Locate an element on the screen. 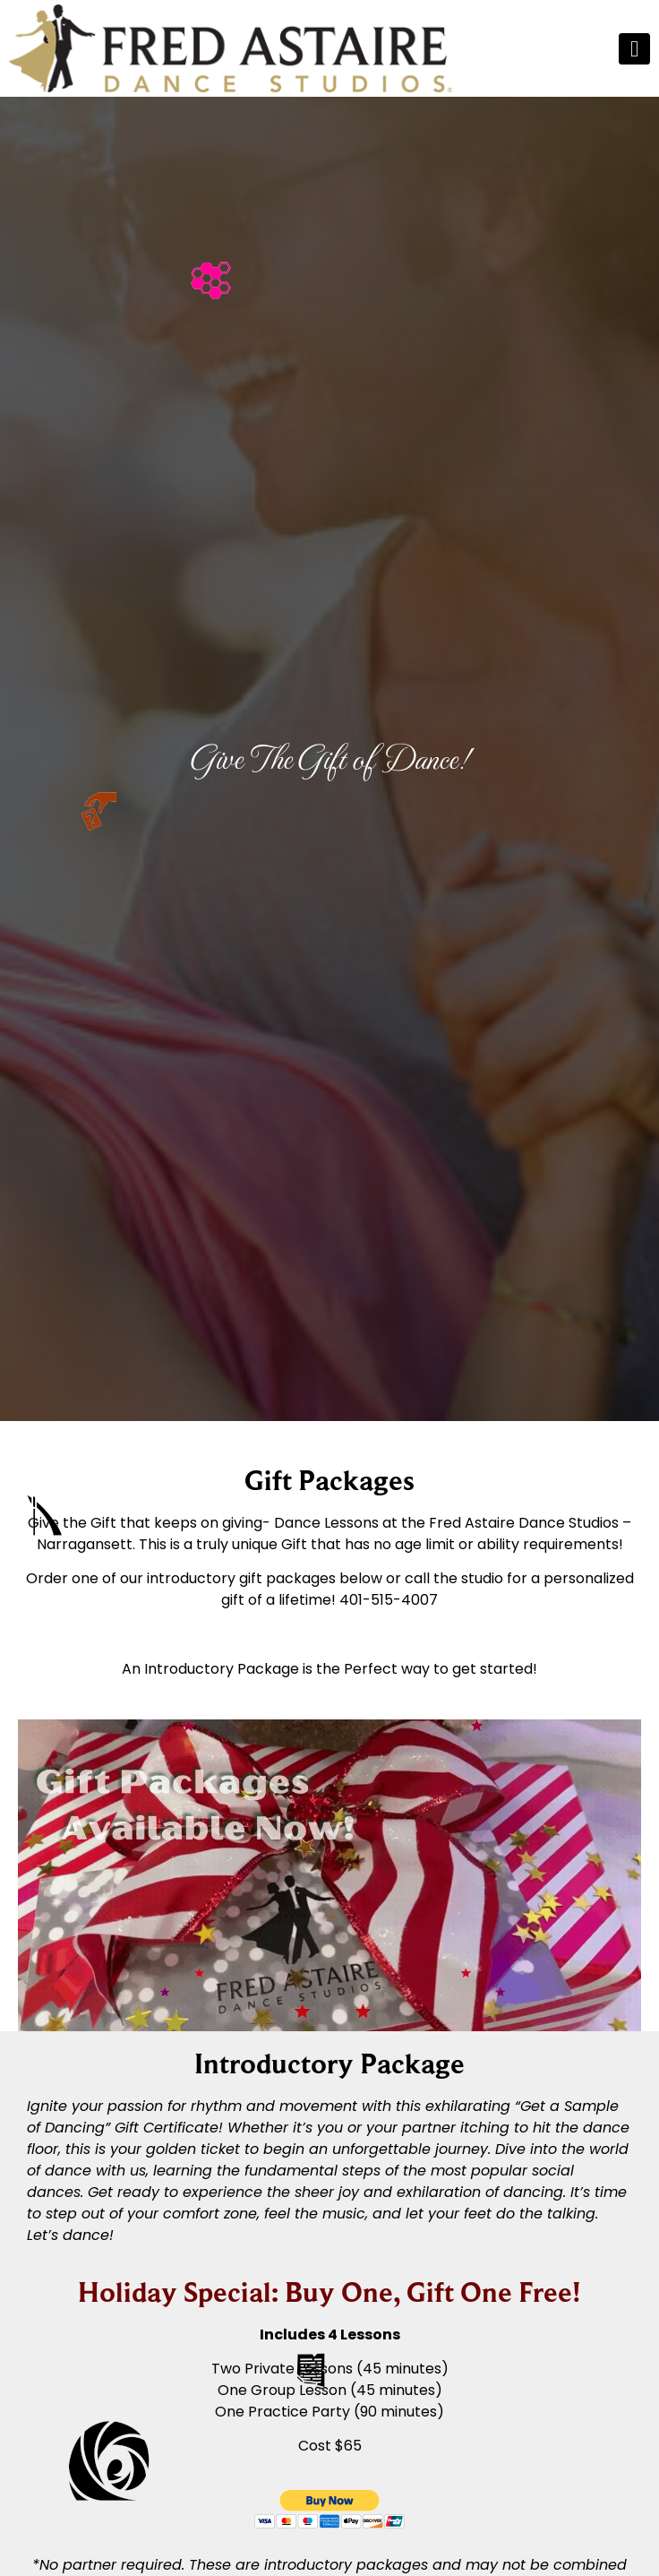 The image size is (659, 2576). indicates a monster or creature ability in a game interface is located at coordinates (108, 2460).